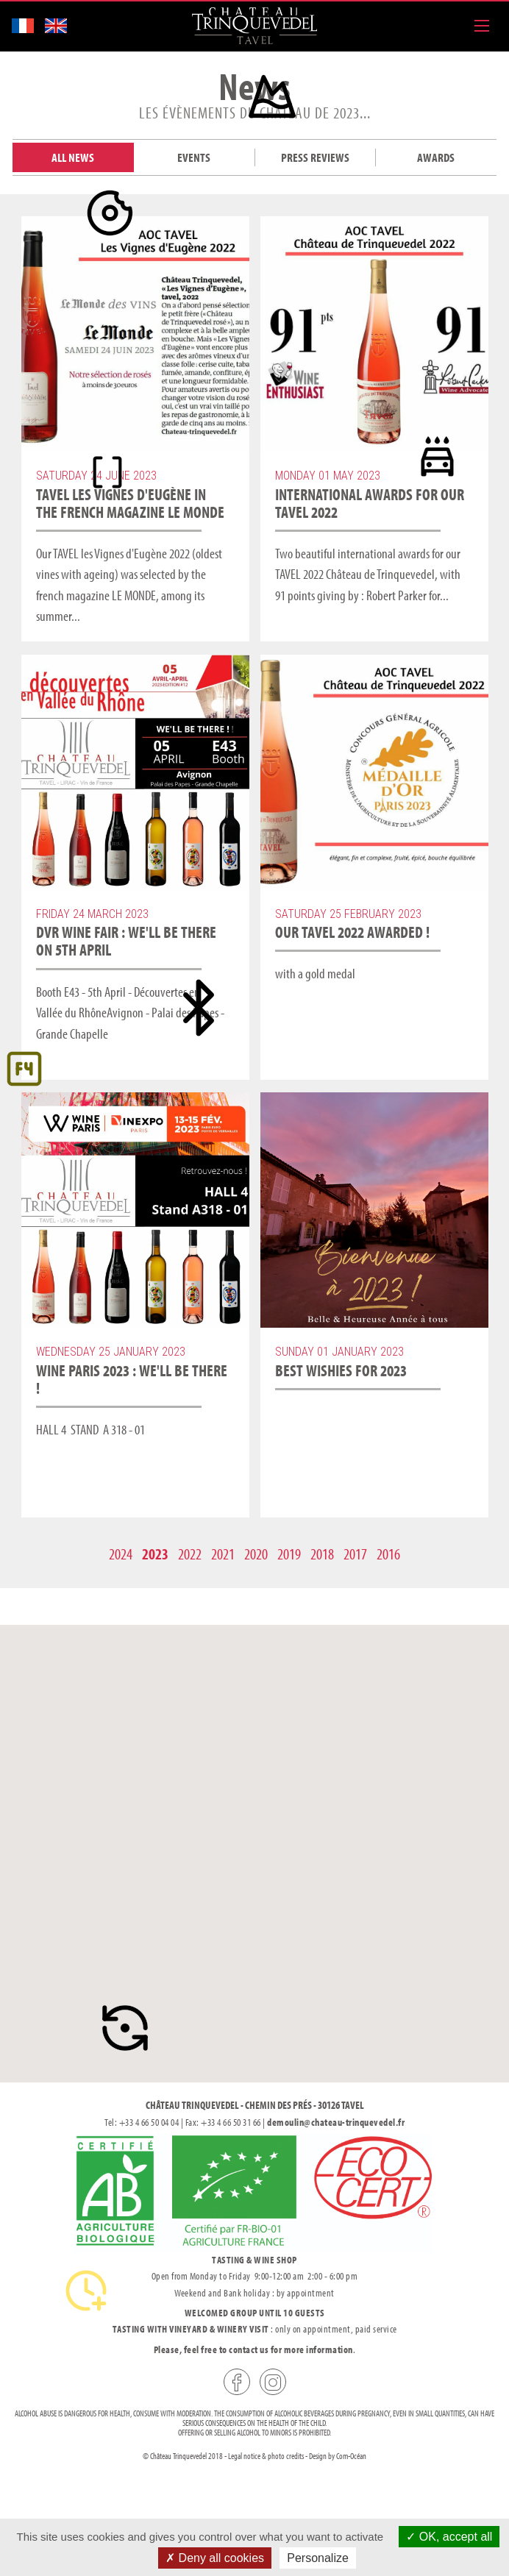 This screenshot has height=2576, width=509. I want to click on access food or bakery category, so click(110, 213).